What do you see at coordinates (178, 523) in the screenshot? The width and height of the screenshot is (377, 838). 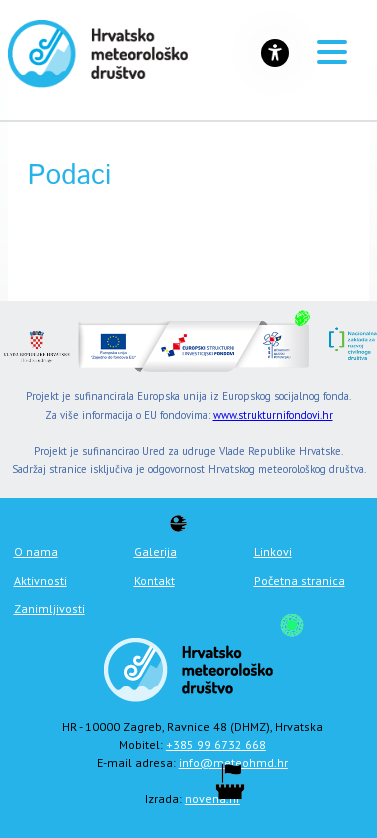 I see `Death Star icon from Star Wars franchise` at bounding box center [178, 523].